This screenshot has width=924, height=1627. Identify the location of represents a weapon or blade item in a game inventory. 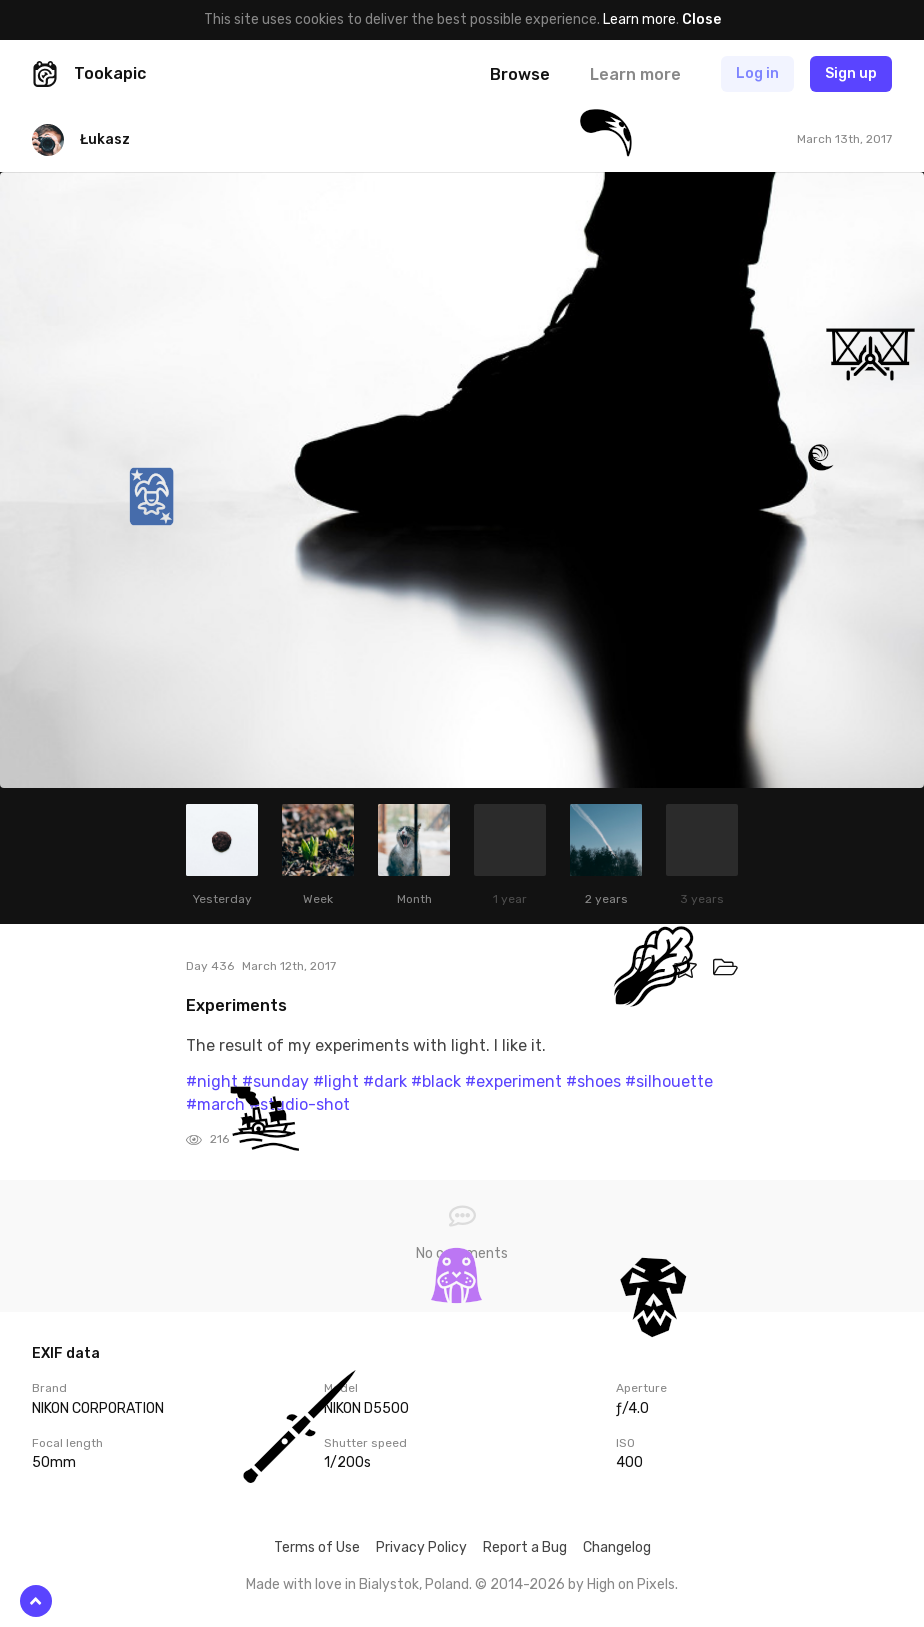
(299, 1426).